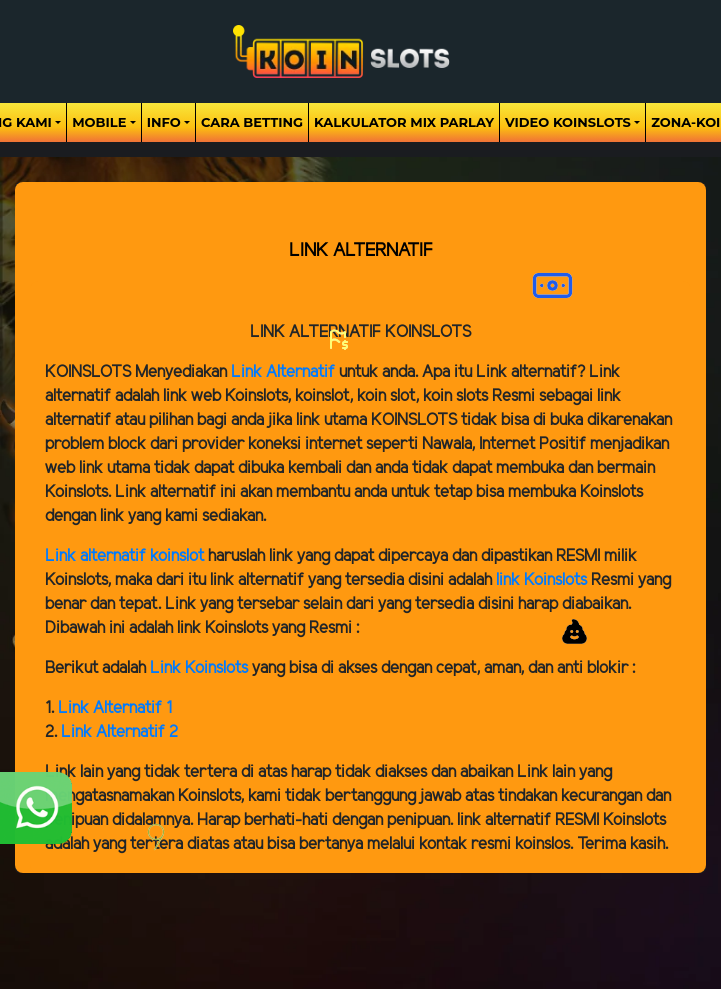 The height and width of the screenshot is (989, 721). What do you see at coordinates (574, 631) in the screenshot?
I see `add a poop emoji reaction` at bounding box center [574, 631].